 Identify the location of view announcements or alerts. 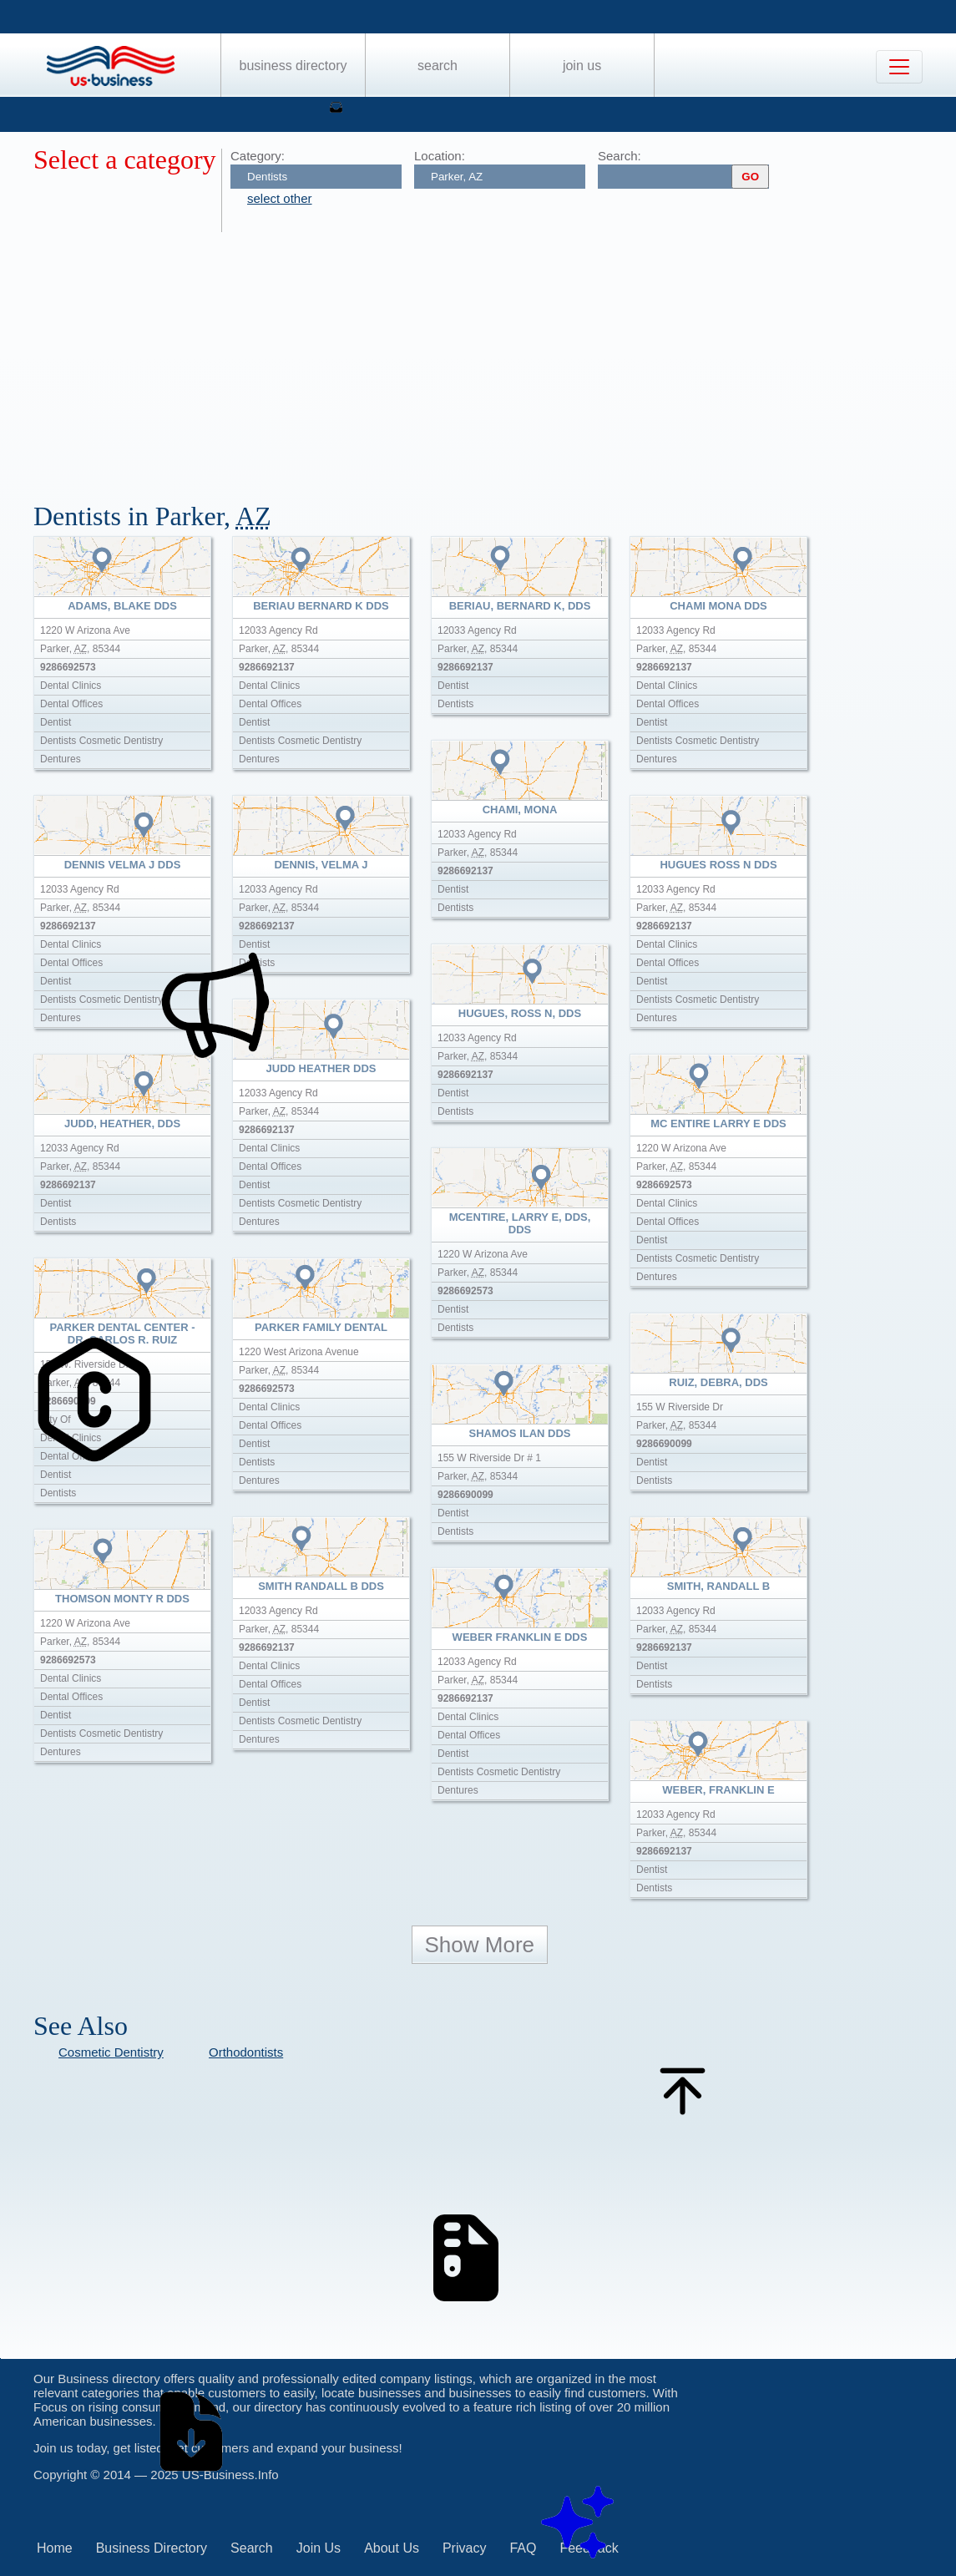
(215, 1006).